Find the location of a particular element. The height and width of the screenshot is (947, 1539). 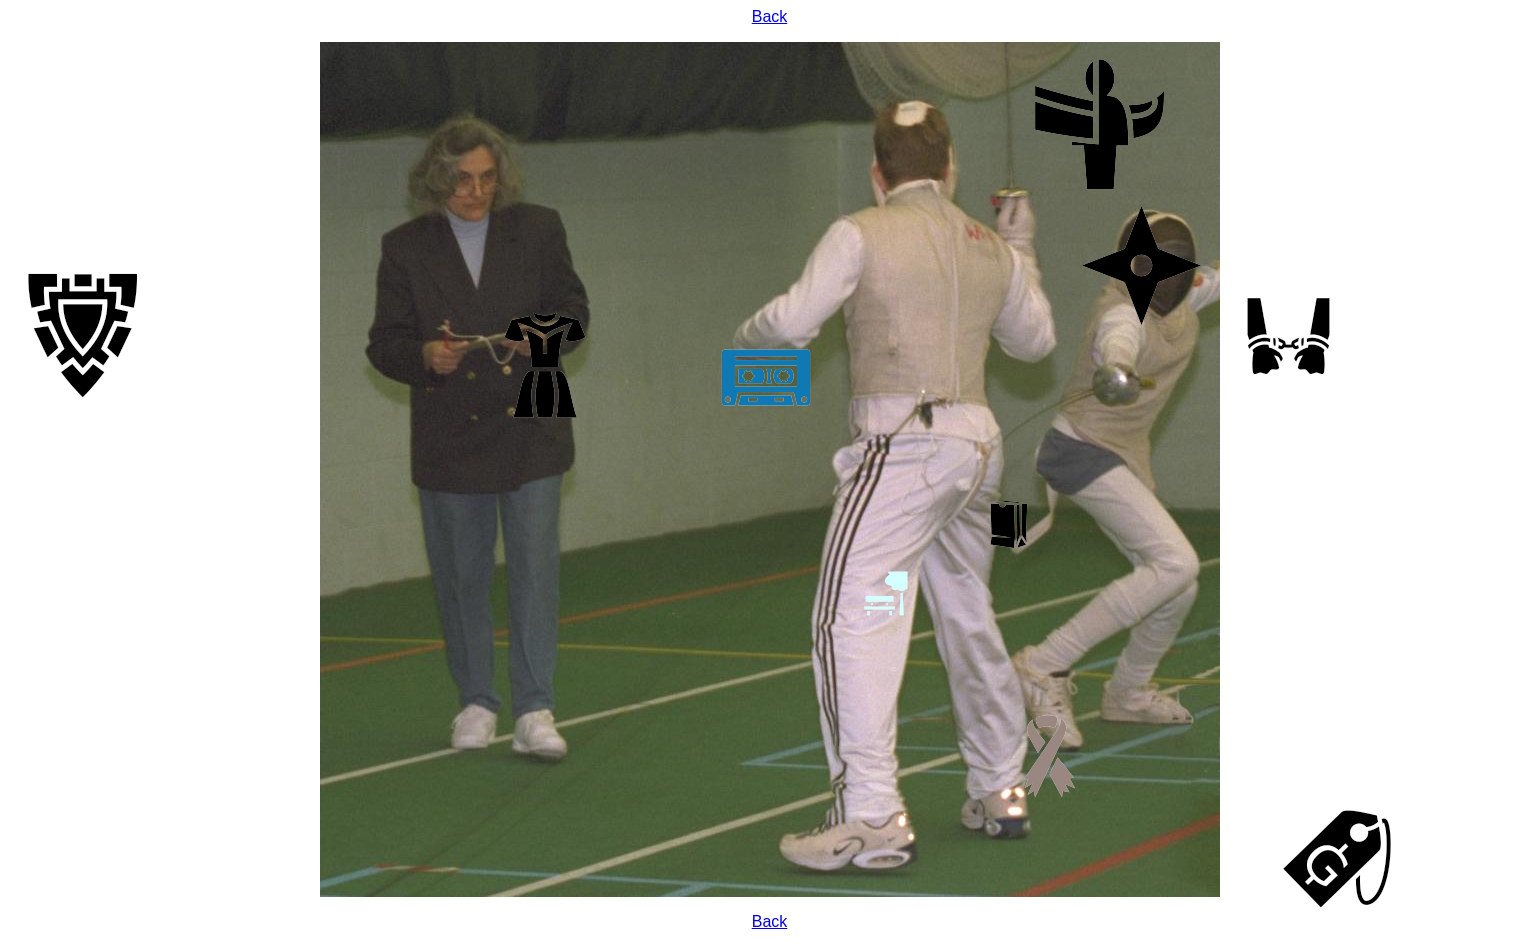

indicates a split or divided character state is located at coordinates (1100, 124).